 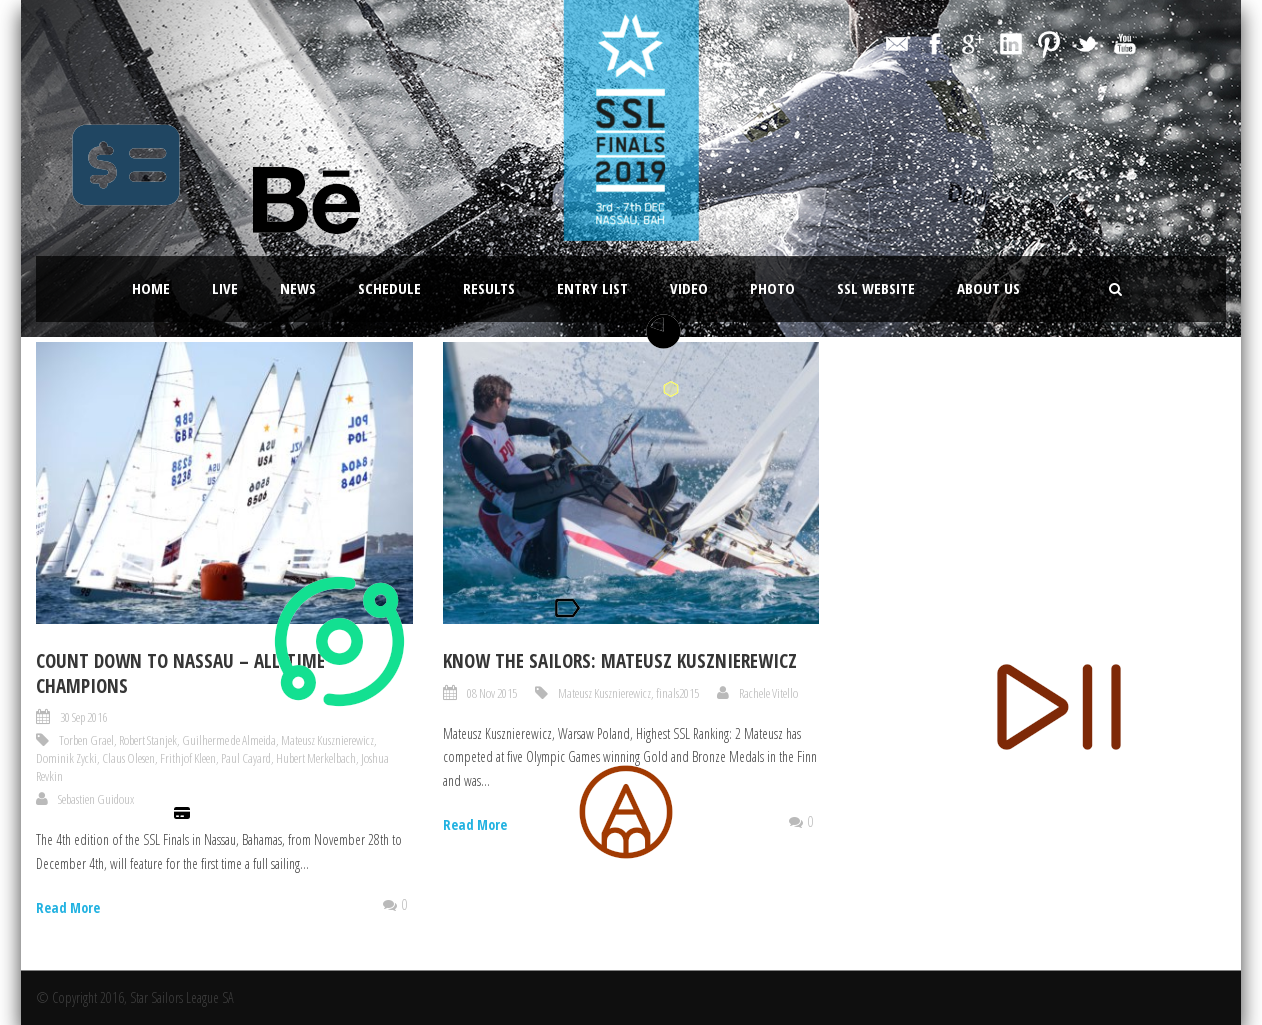 What do you see at coordinates (306, 200) in the screenshot?
I see `visit behance portfolio` at bounding box center [306, 200].